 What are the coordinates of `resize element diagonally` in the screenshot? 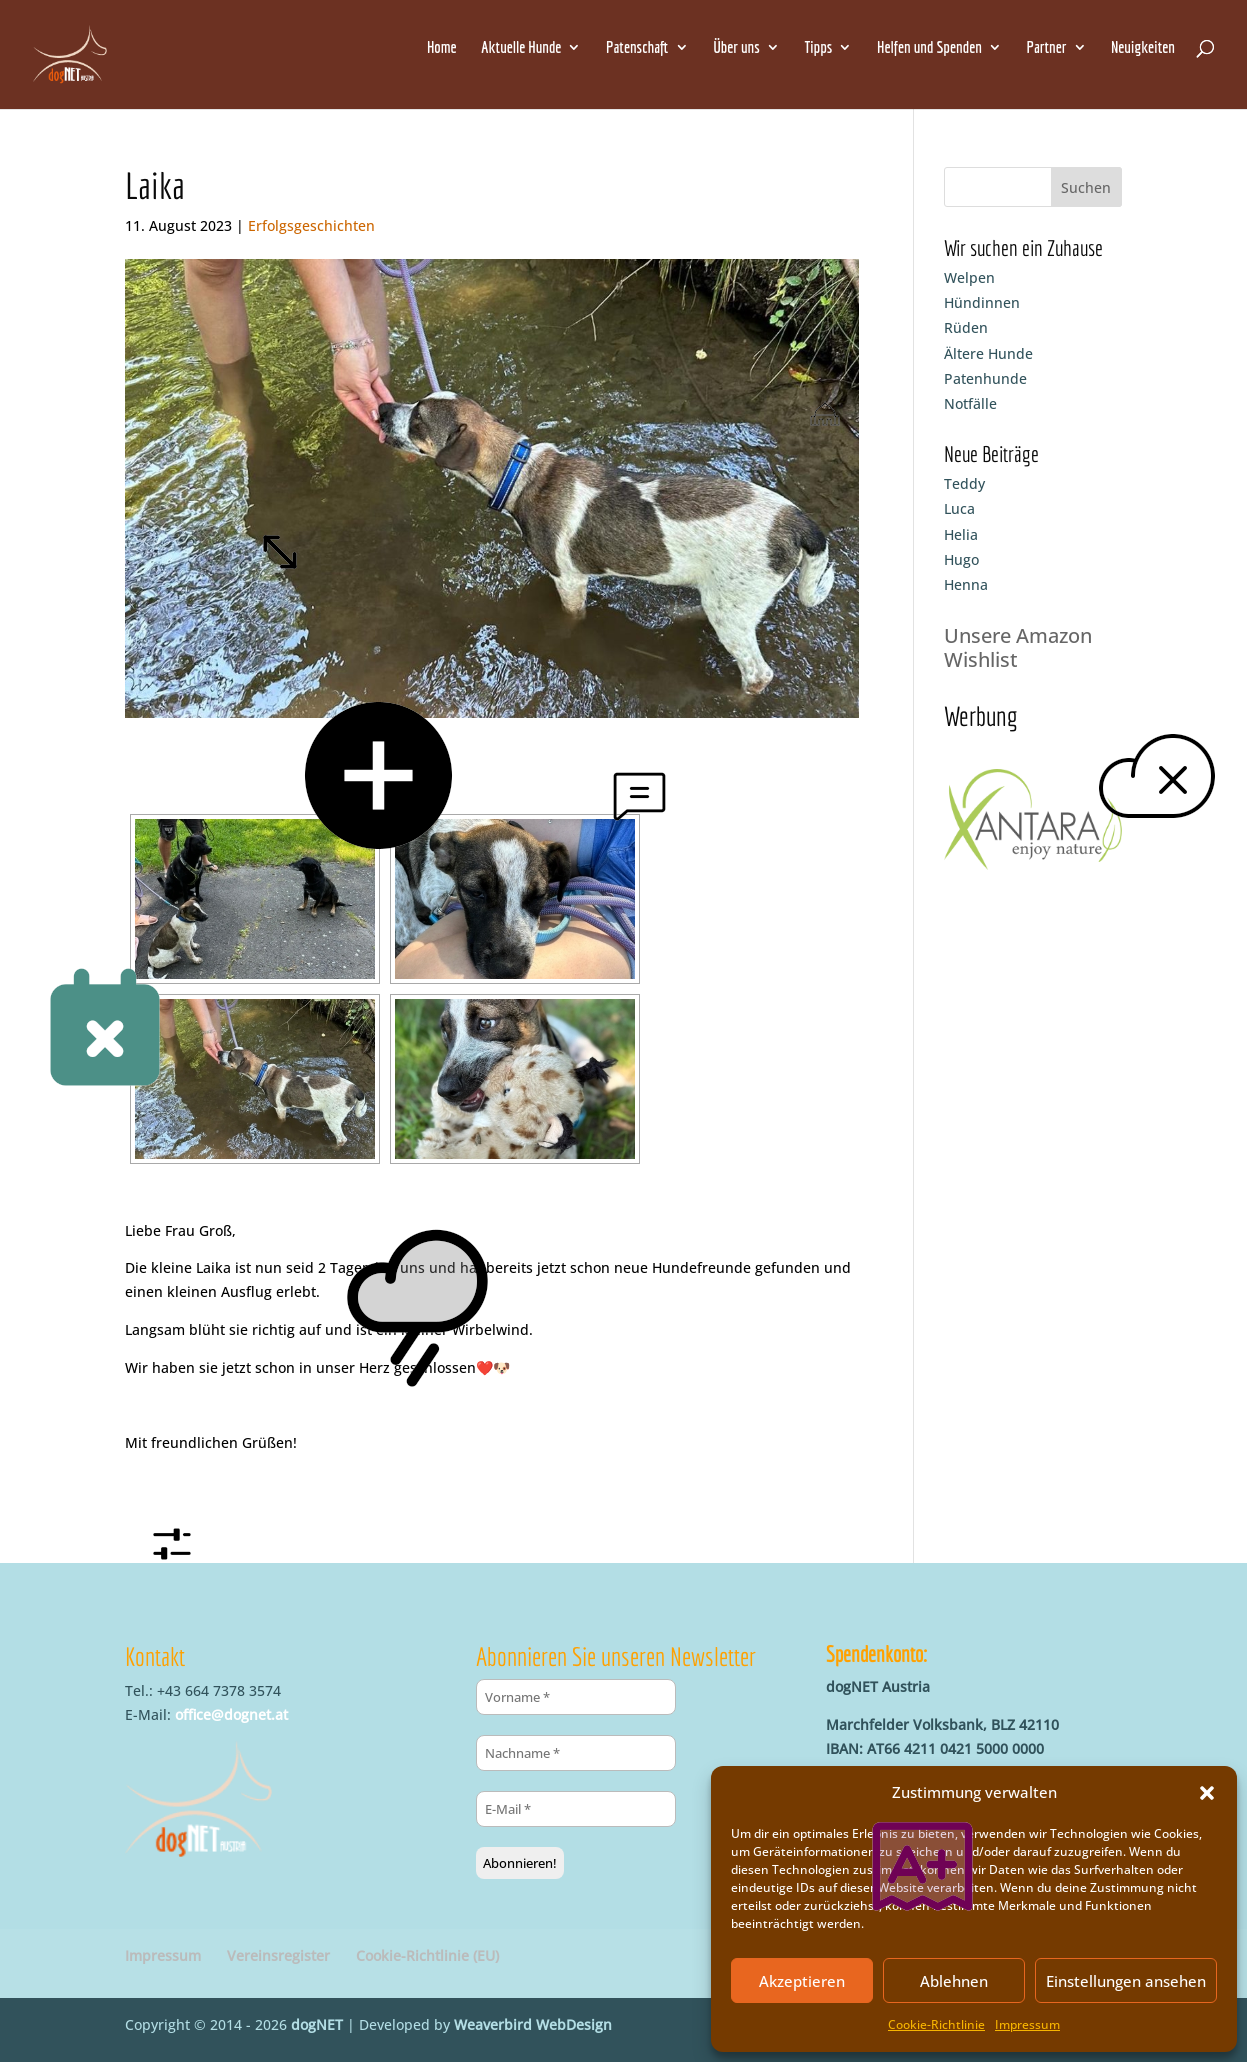 It's located at (280, 552).